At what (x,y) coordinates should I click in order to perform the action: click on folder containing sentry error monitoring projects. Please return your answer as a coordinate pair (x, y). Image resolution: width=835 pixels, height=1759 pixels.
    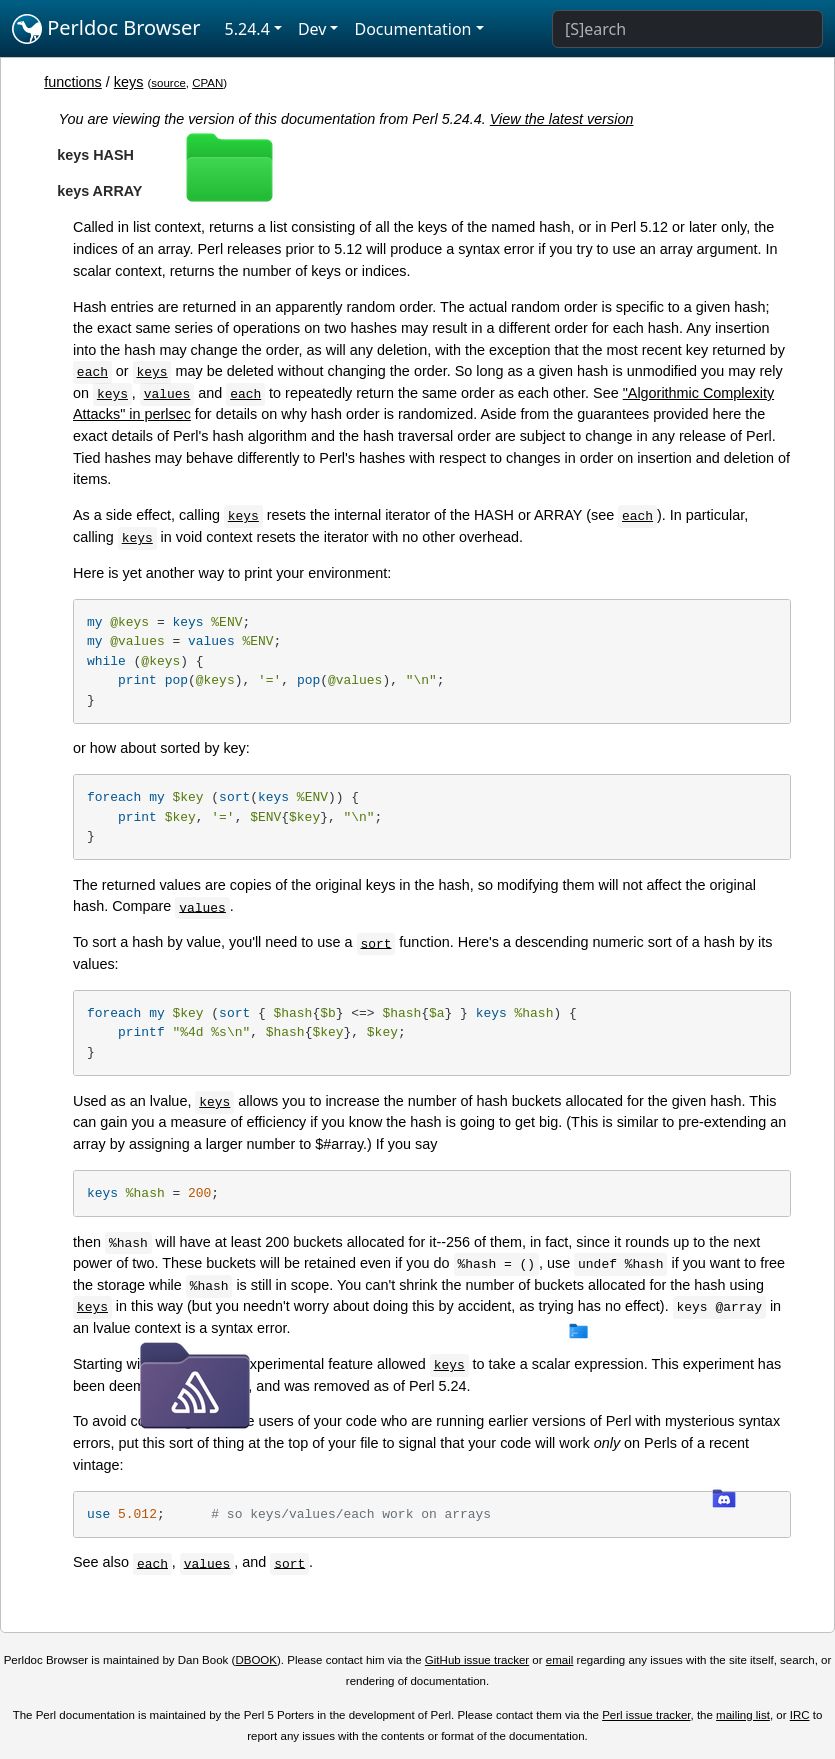
    Looking at the image, I should click on (194, 1388).